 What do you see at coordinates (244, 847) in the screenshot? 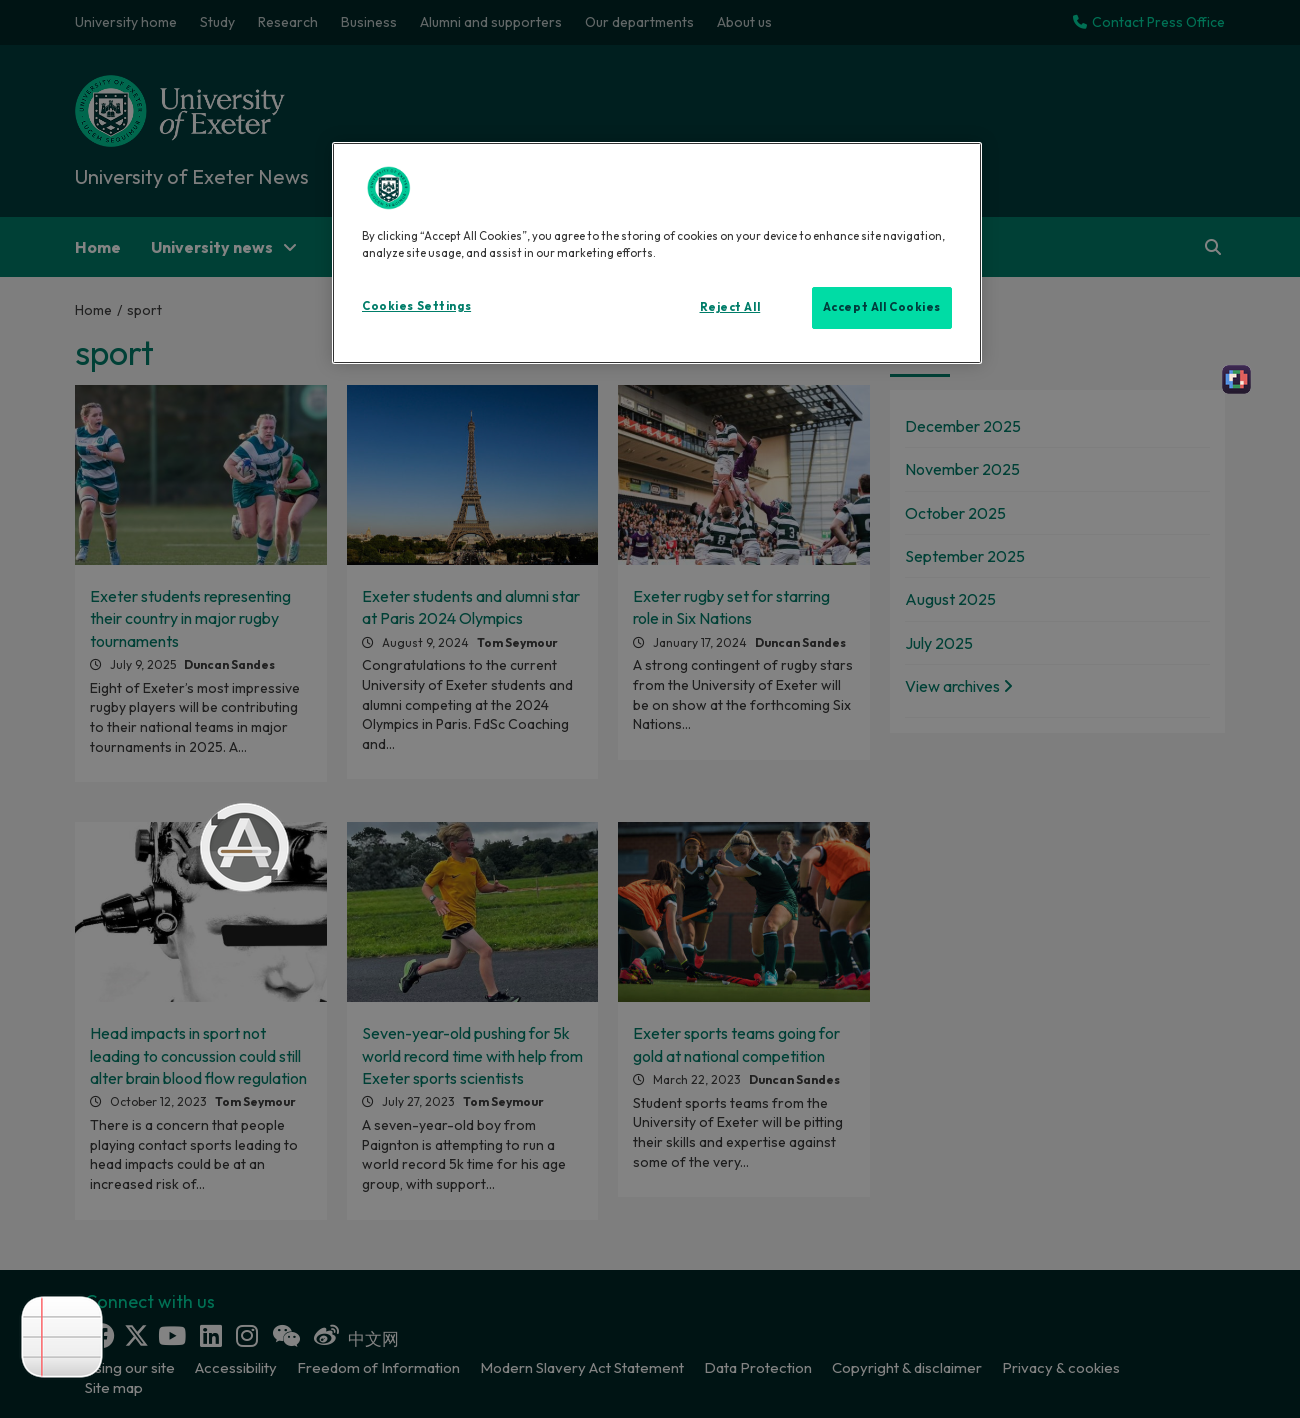
I see `check for available software updates` at bounding box center [244, 847].